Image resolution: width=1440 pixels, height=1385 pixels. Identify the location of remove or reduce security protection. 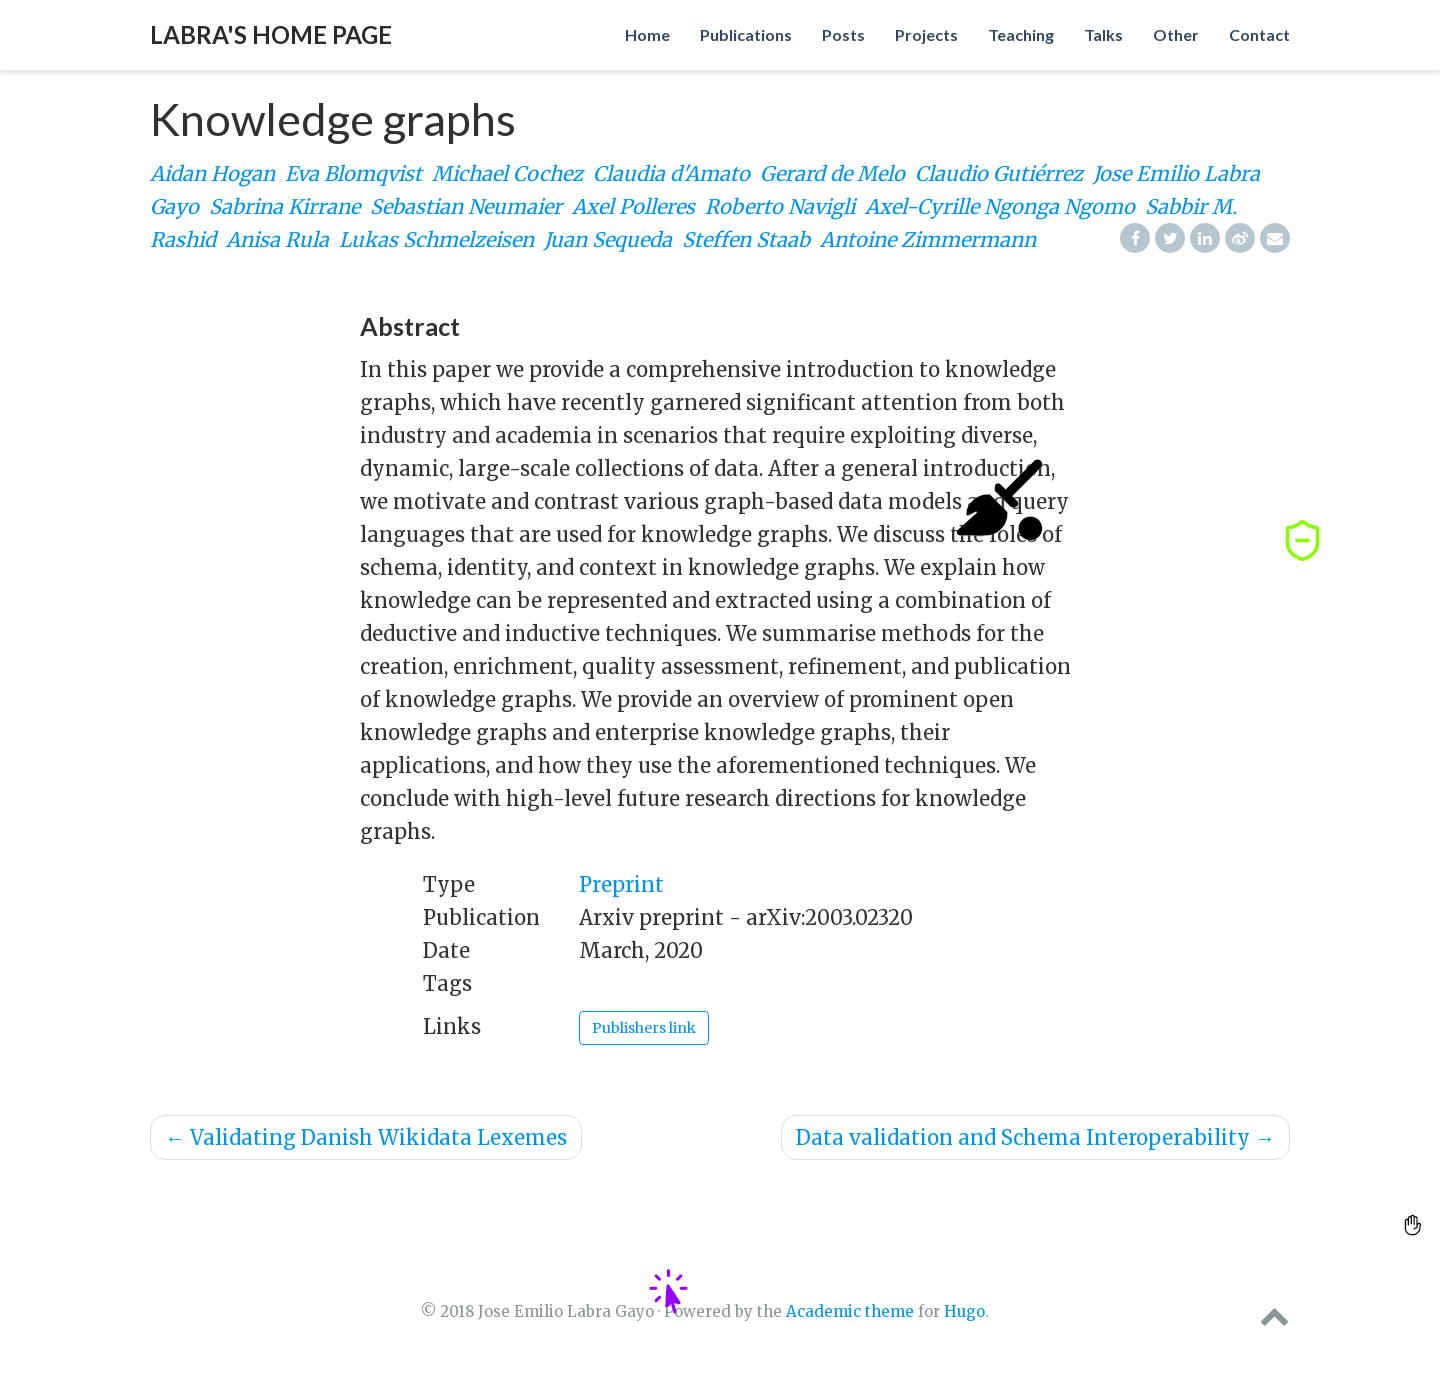
(1302, 540).